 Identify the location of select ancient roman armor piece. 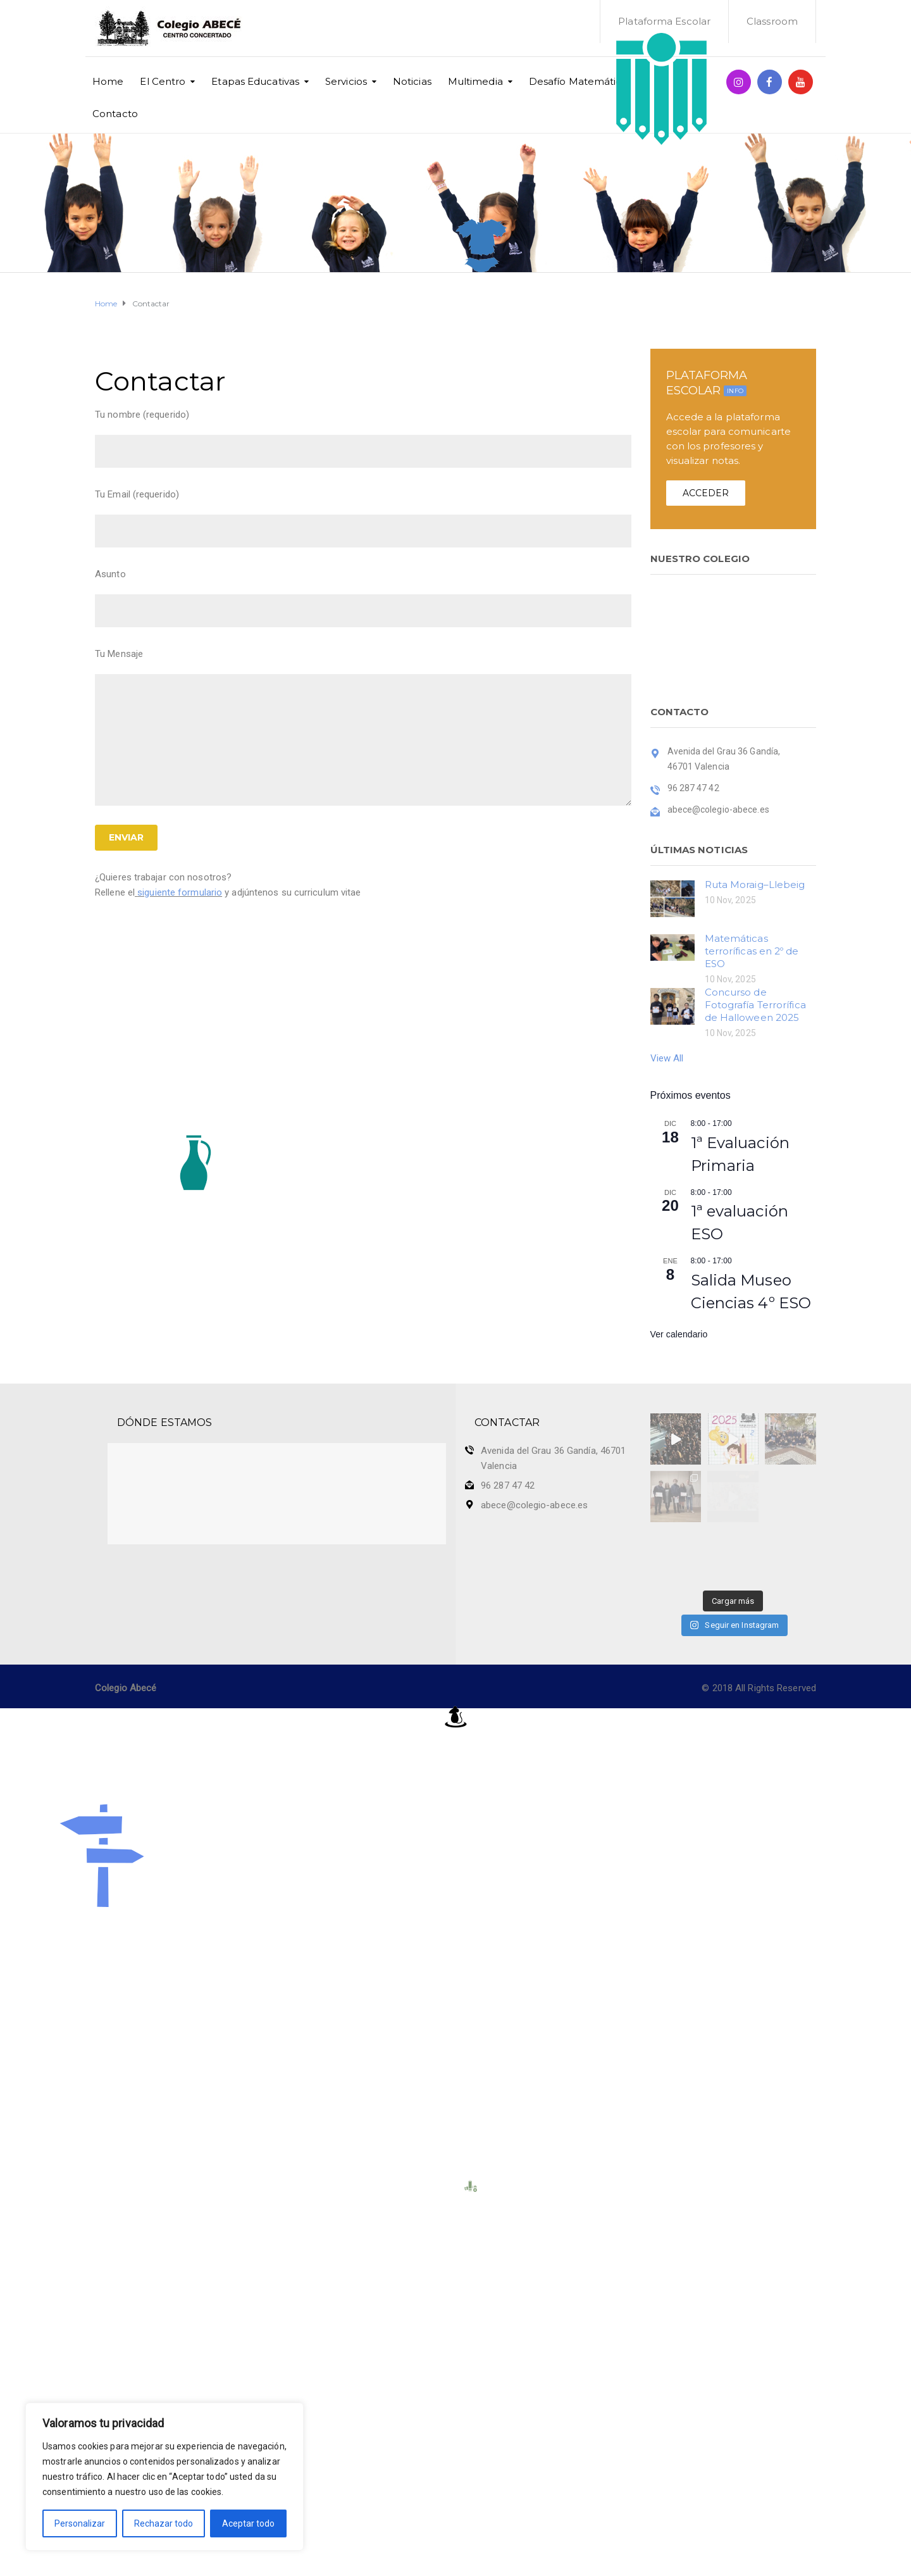
(661, 89).